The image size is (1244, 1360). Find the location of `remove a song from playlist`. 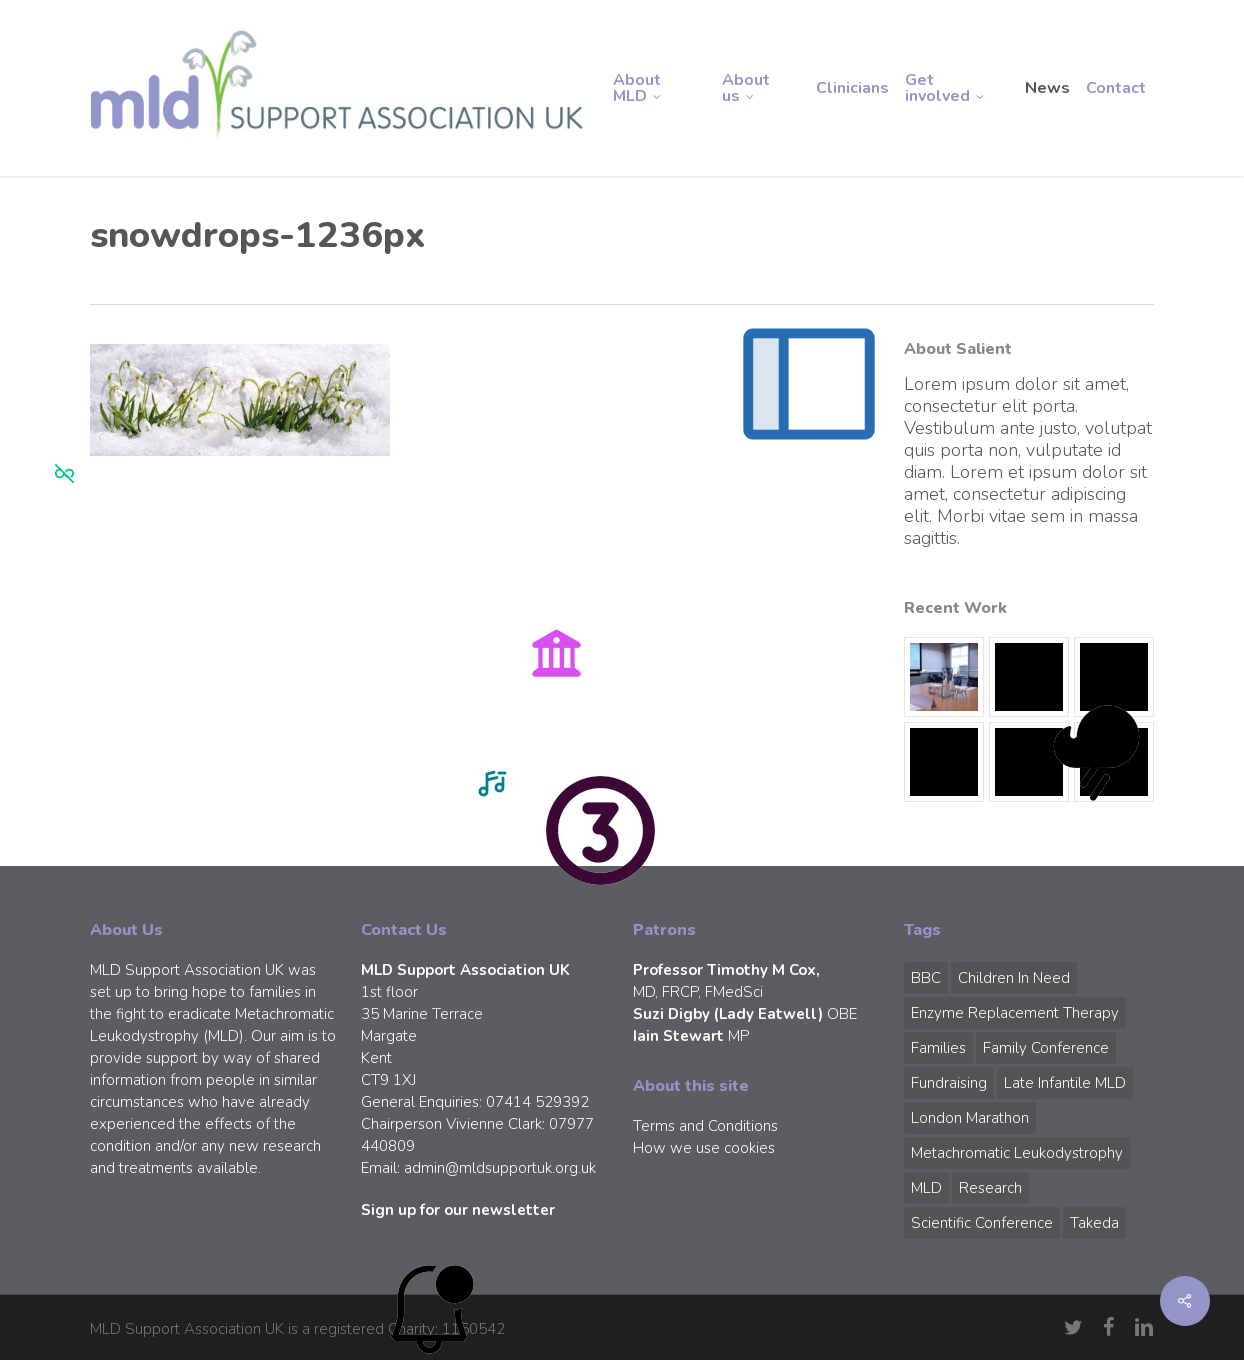

remove a song from playlist is located at coordinates (493, 783).